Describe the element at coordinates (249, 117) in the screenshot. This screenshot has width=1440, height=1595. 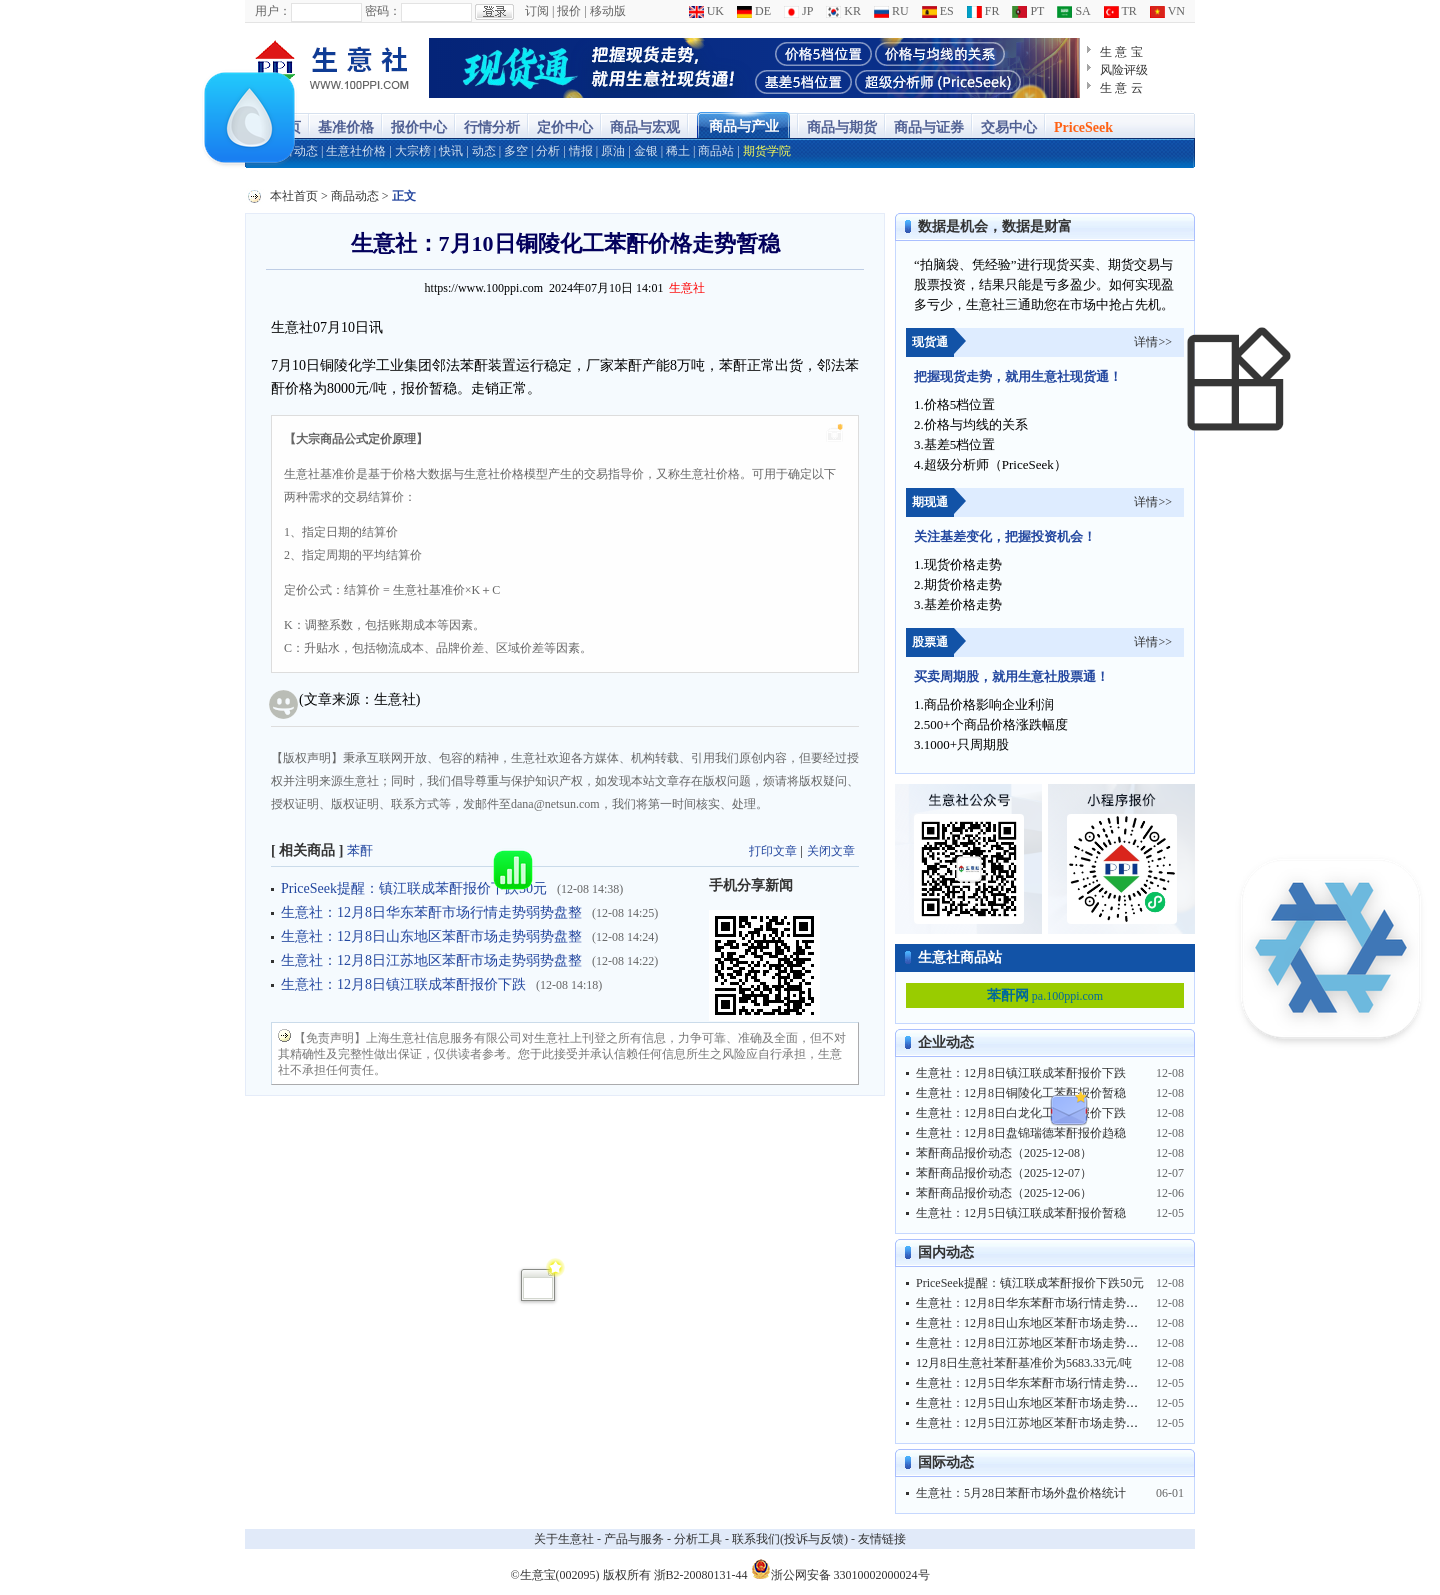
I see `open deluge torrent client` at that location.